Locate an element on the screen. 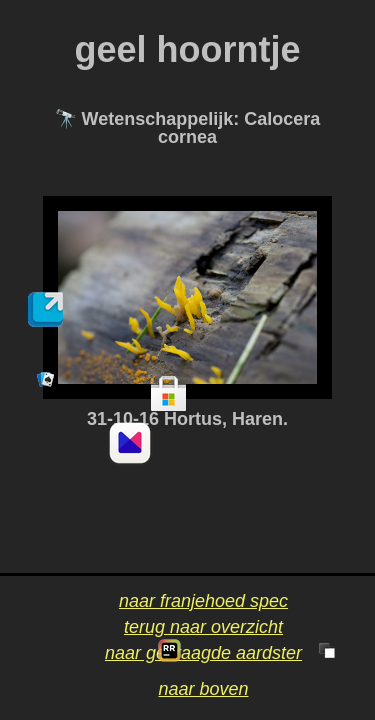 The image size is (375, 720). open the solitaire card game app is located at coordinates (45, 379).